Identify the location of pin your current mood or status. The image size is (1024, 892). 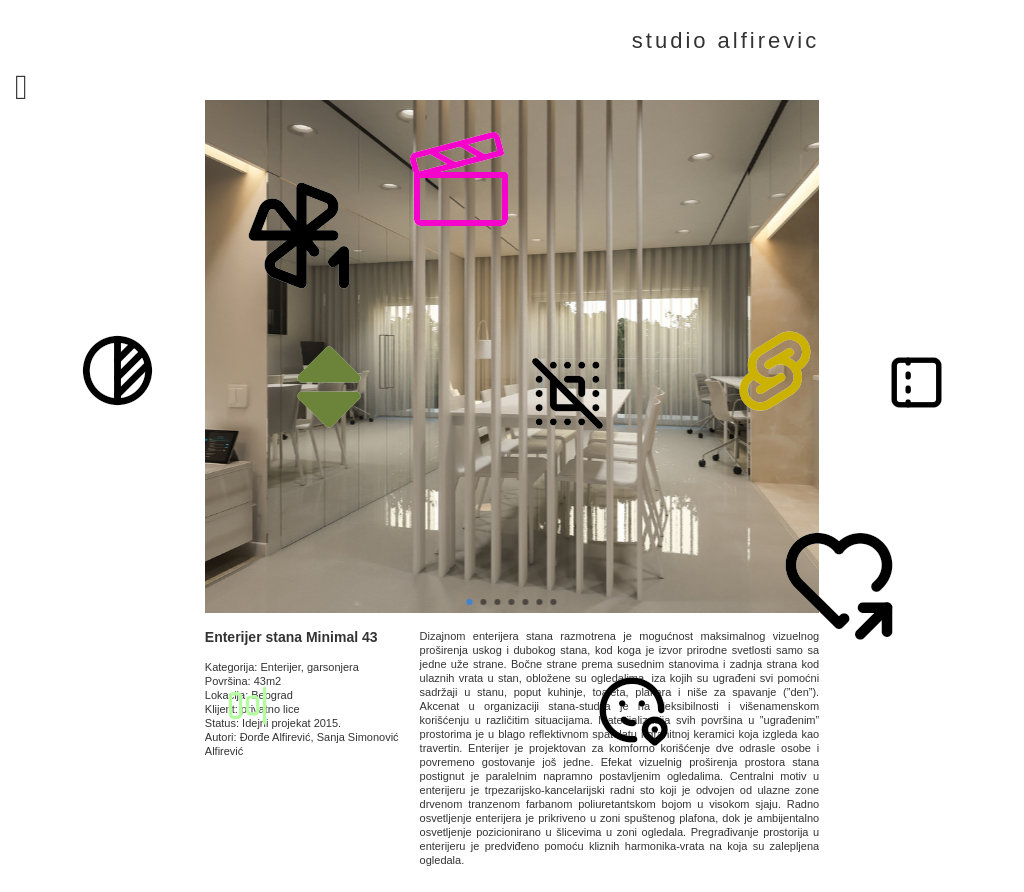
(632, 710).